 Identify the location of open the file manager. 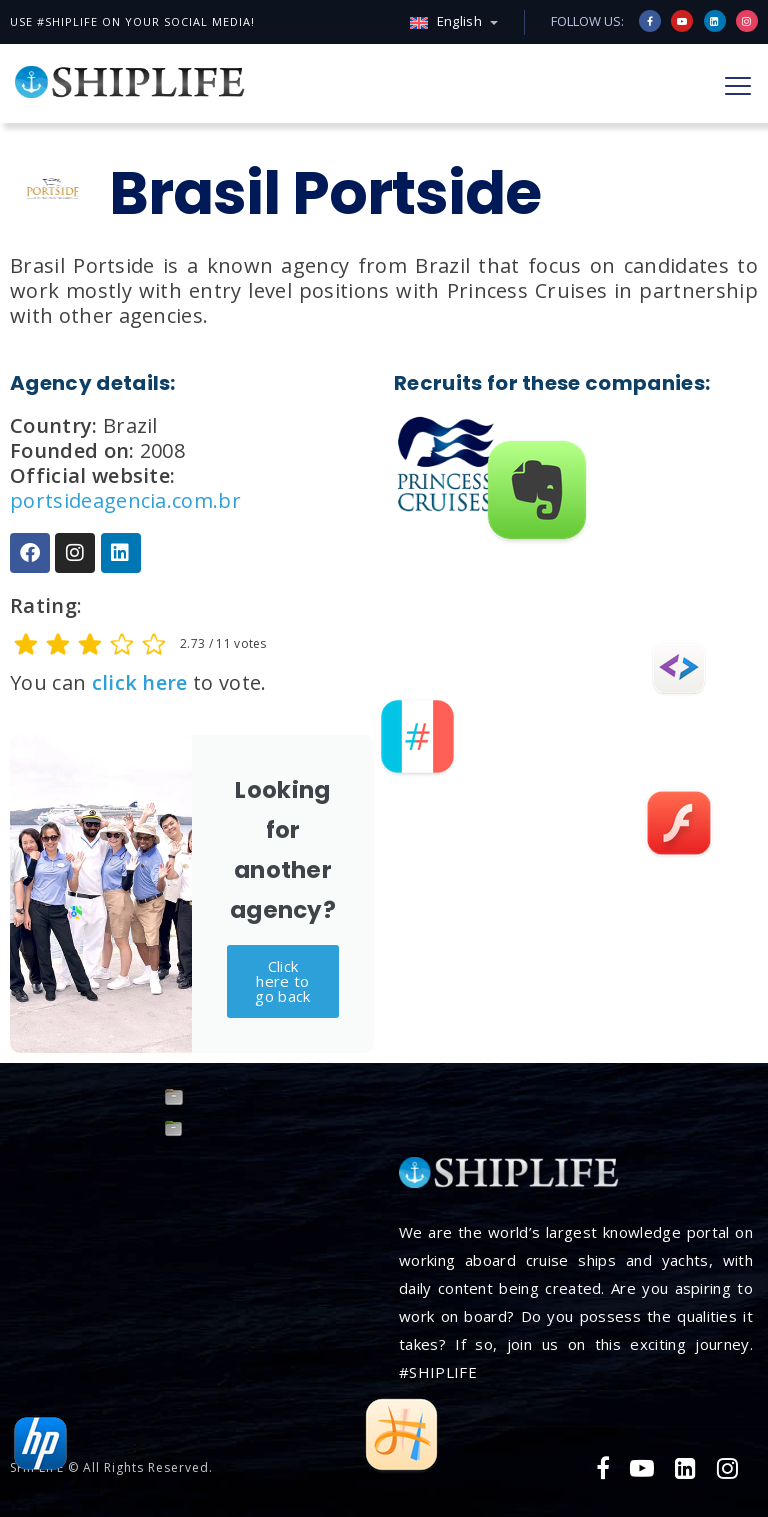
(173, 1128).